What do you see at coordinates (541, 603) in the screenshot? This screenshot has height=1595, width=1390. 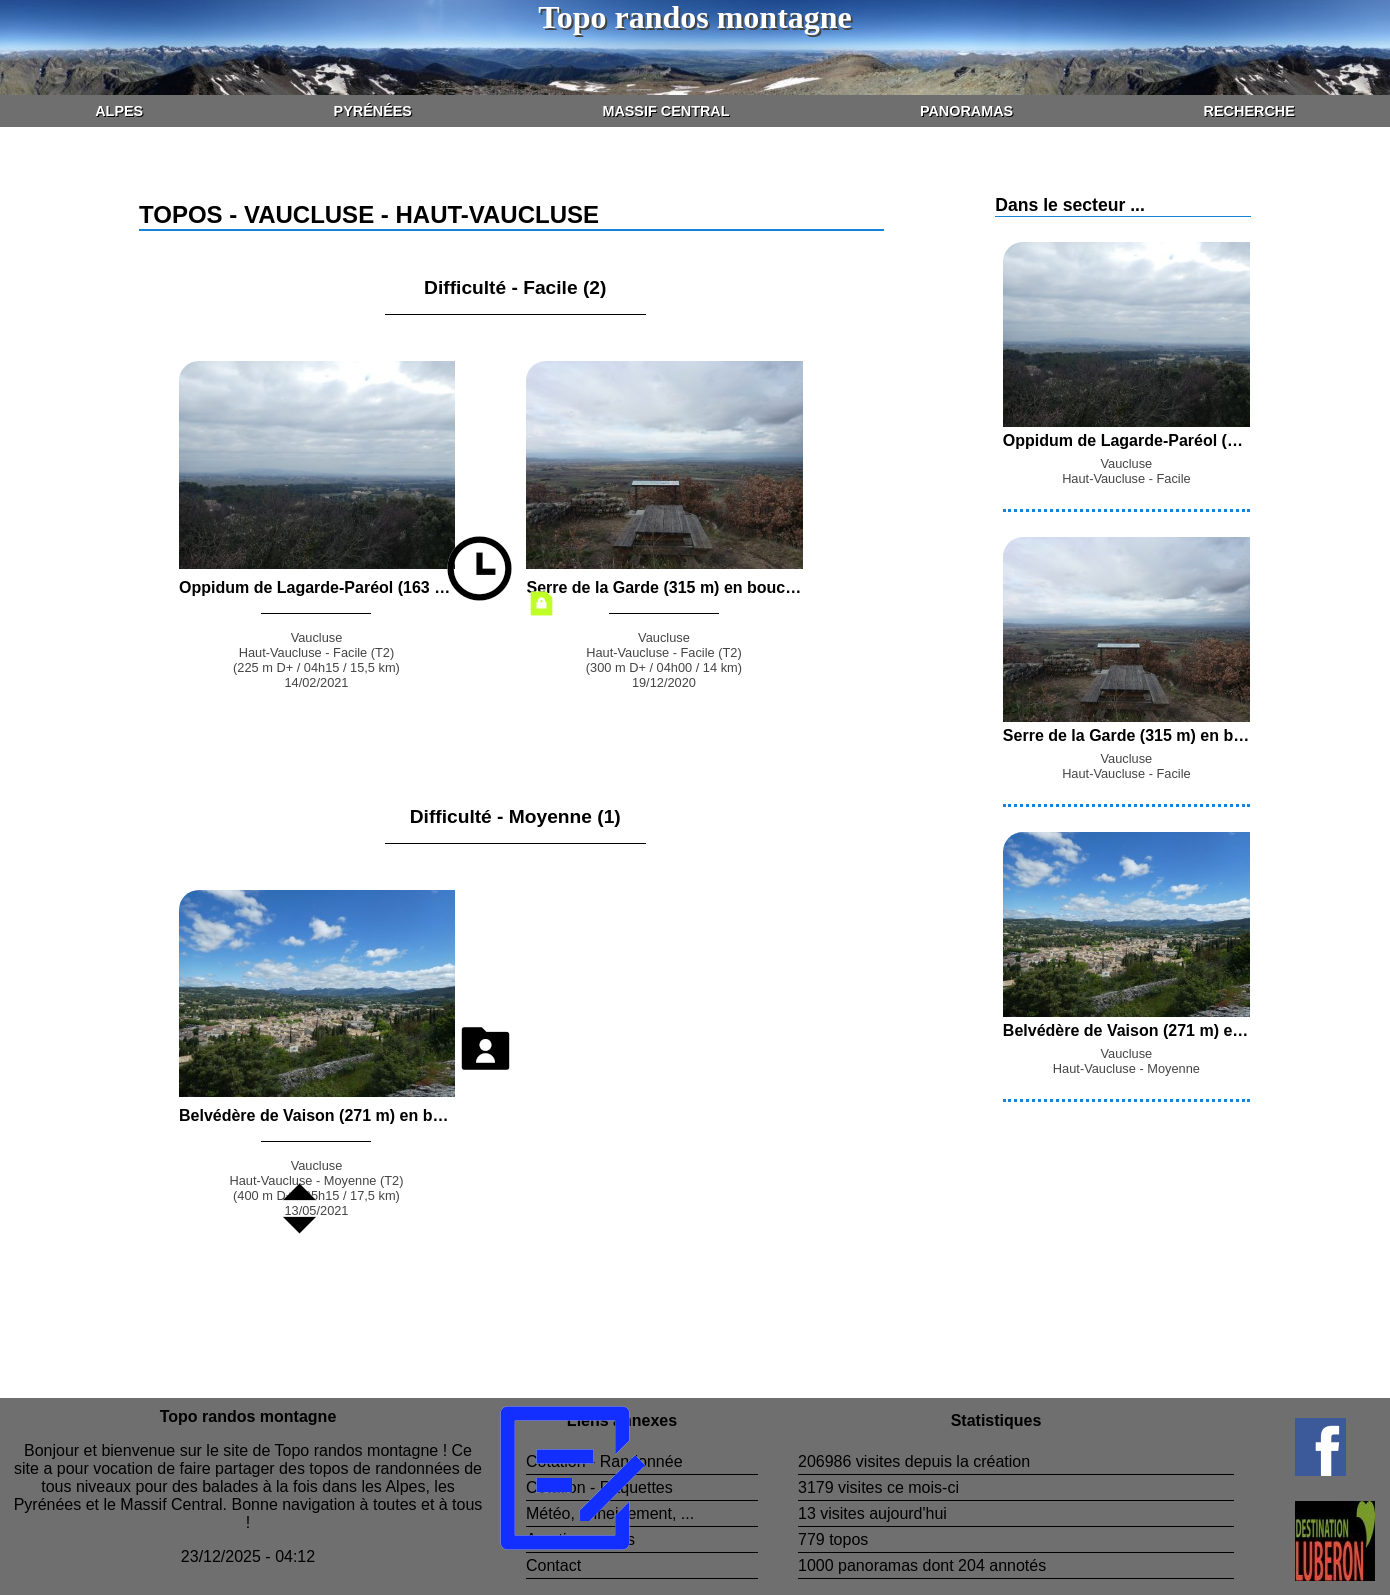 I see `access a password-protected file` at bounding box center [541, 603].